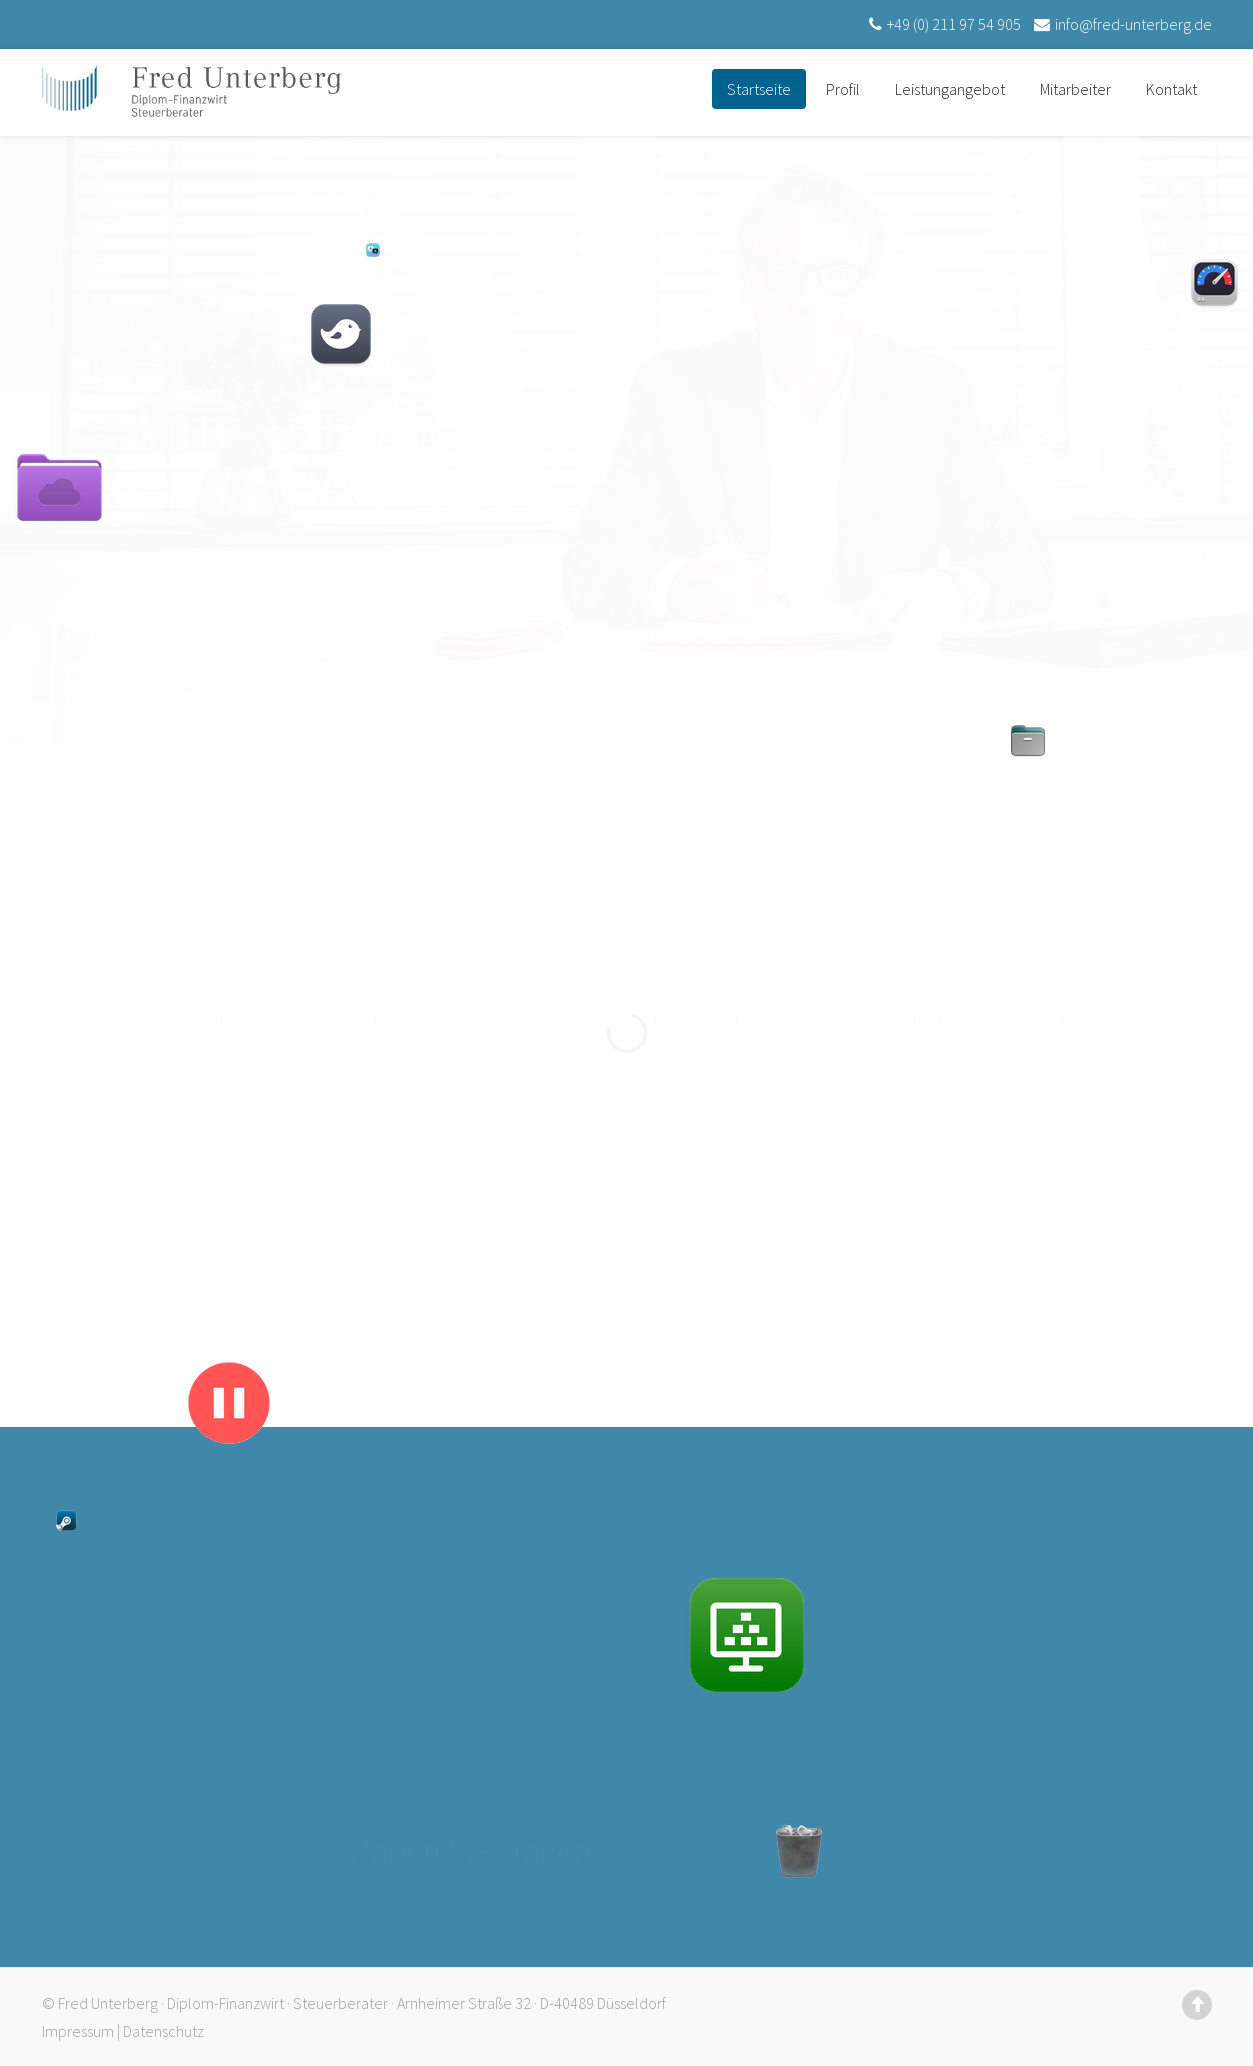  What do you see at coordinates (1028, 740) in the screenshot?
I see `open file manager application` at bounding box center [1028, 740].